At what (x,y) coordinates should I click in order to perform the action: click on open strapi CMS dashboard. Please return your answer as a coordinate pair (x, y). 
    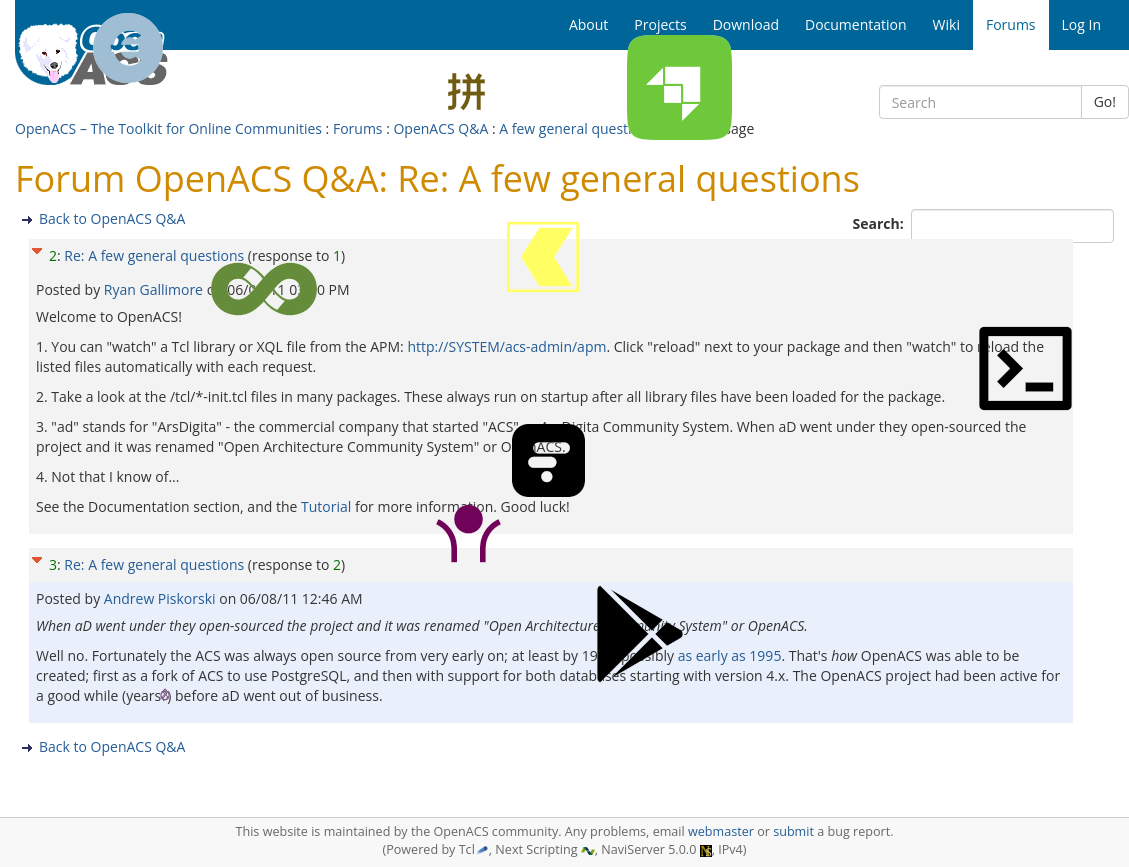
    Looking at the image, I should click on (679, 87).